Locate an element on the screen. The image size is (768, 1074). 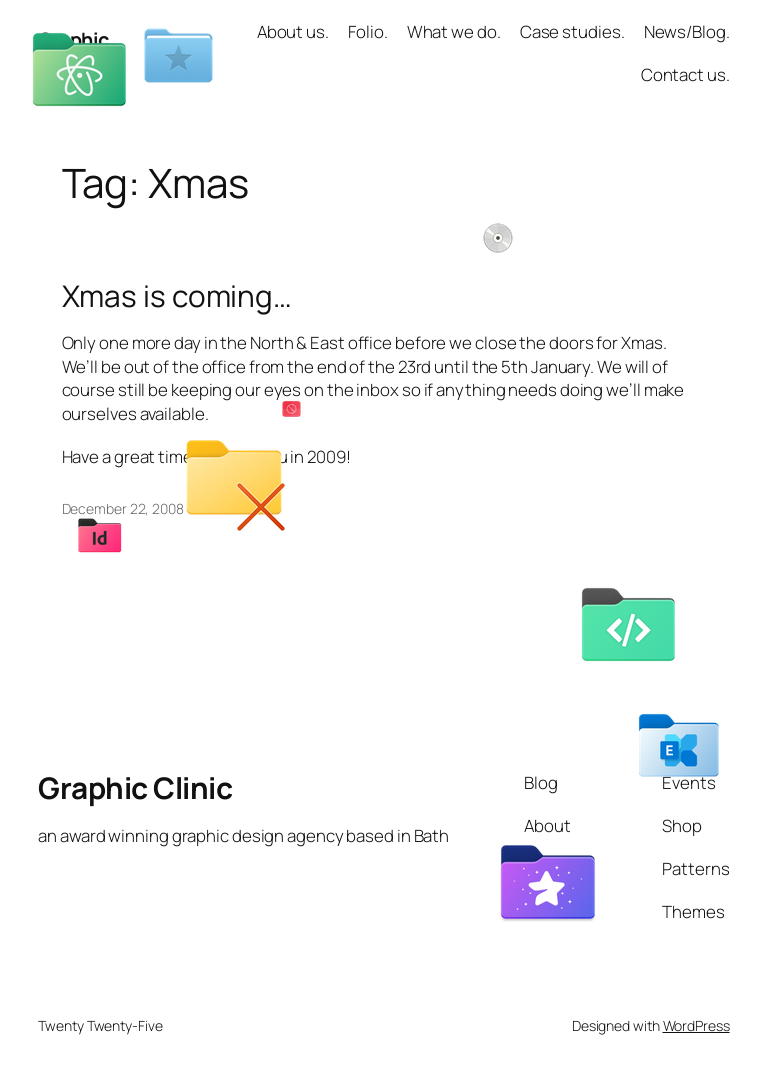
open microsoft exchange folder is located at coordinates (678, 747).